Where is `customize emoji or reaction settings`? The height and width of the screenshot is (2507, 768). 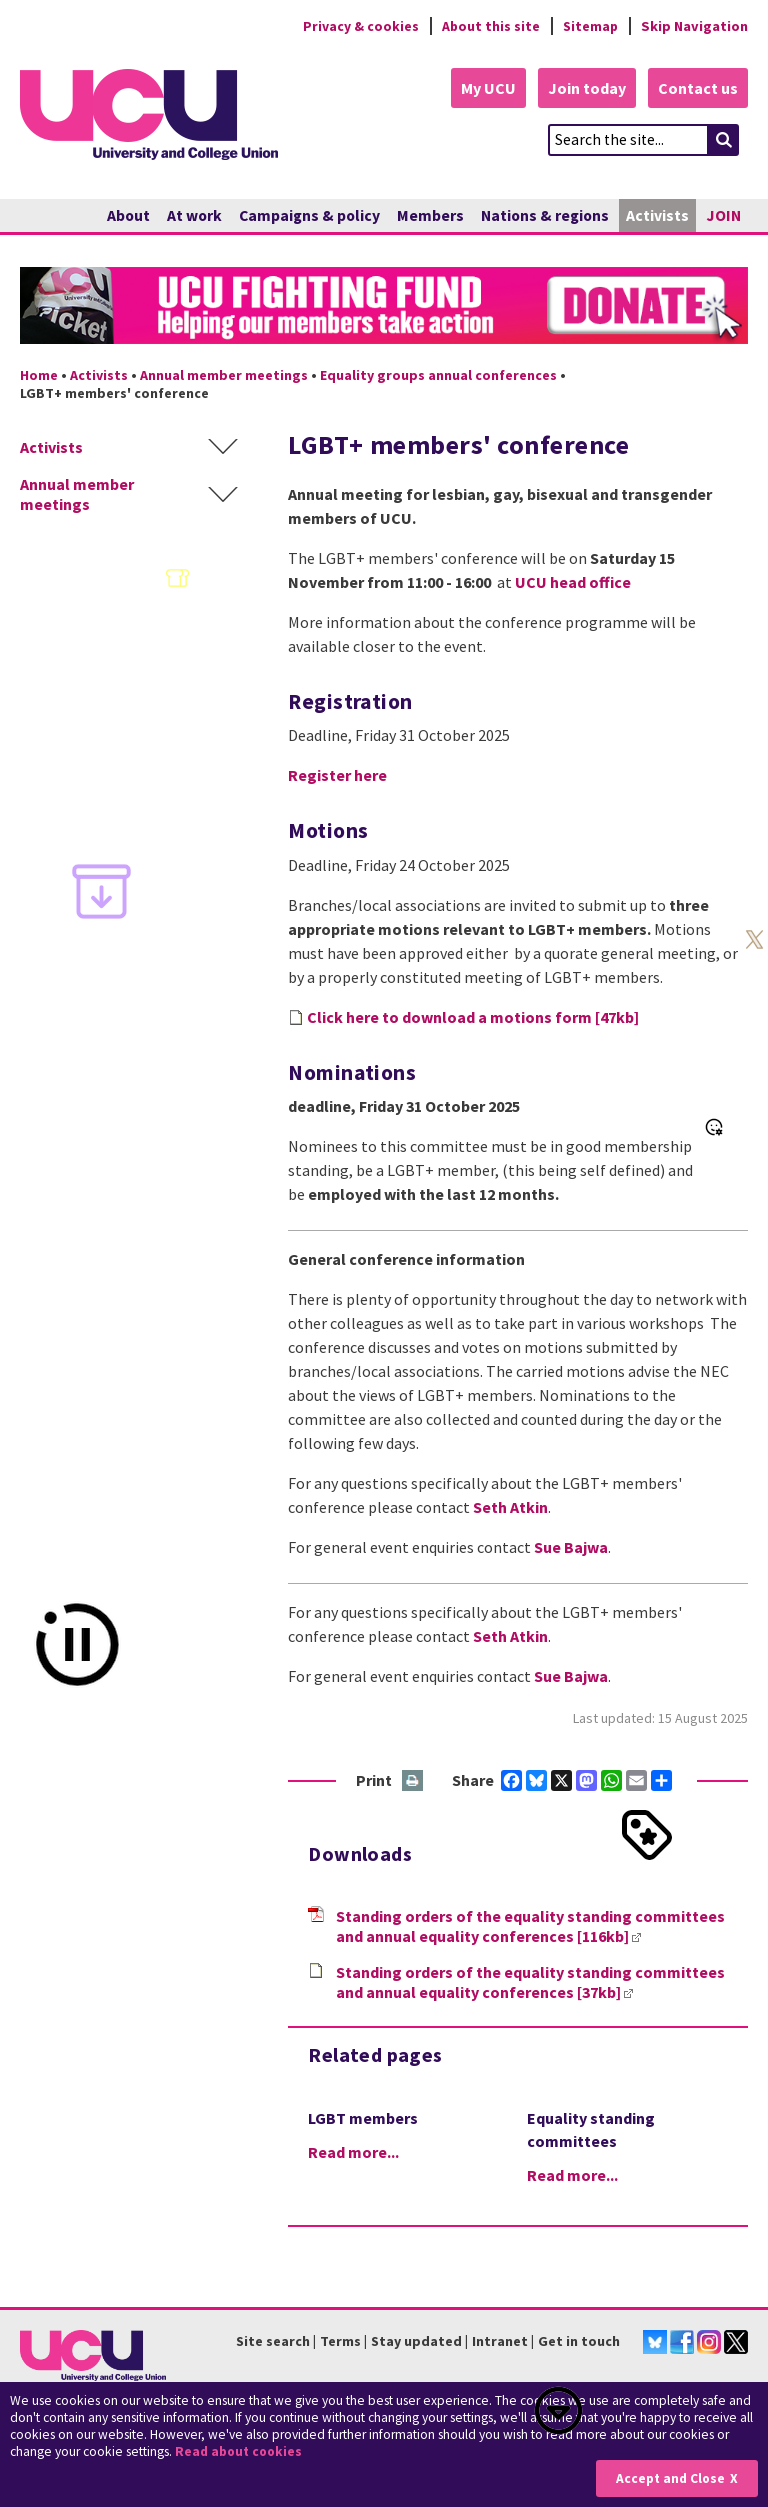 customize emoji or reaction settings is located at coordinates (714, 1127).